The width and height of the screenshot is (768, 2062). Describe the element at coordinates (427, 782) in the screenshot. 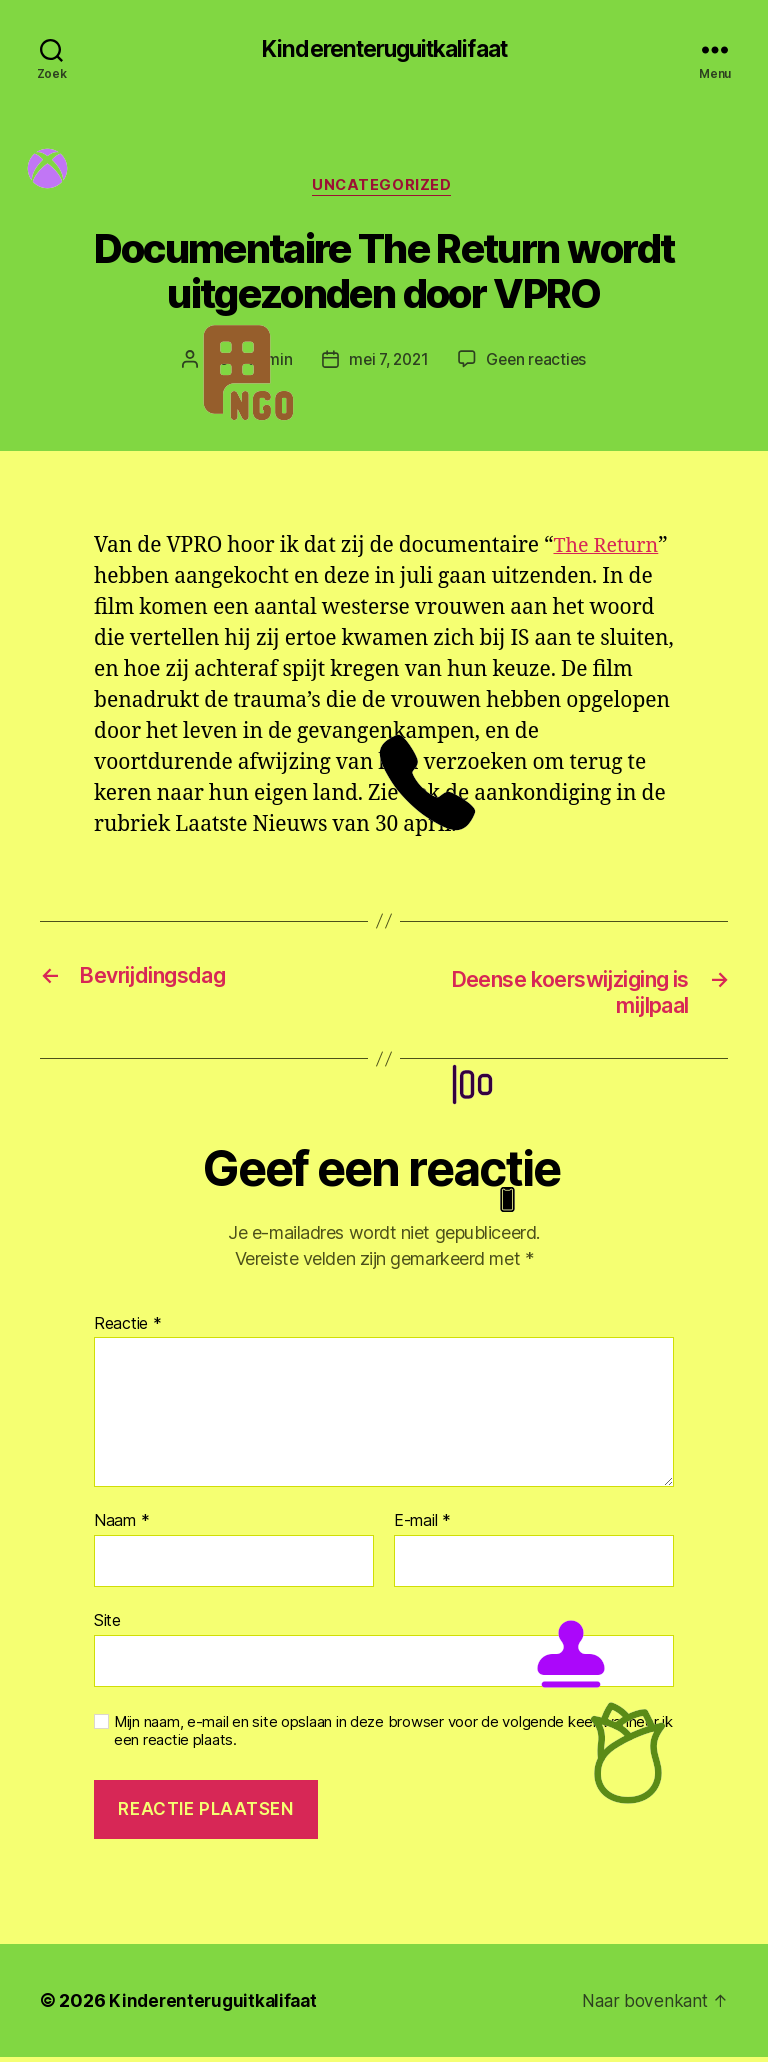

I see `make a phone call` at that location.